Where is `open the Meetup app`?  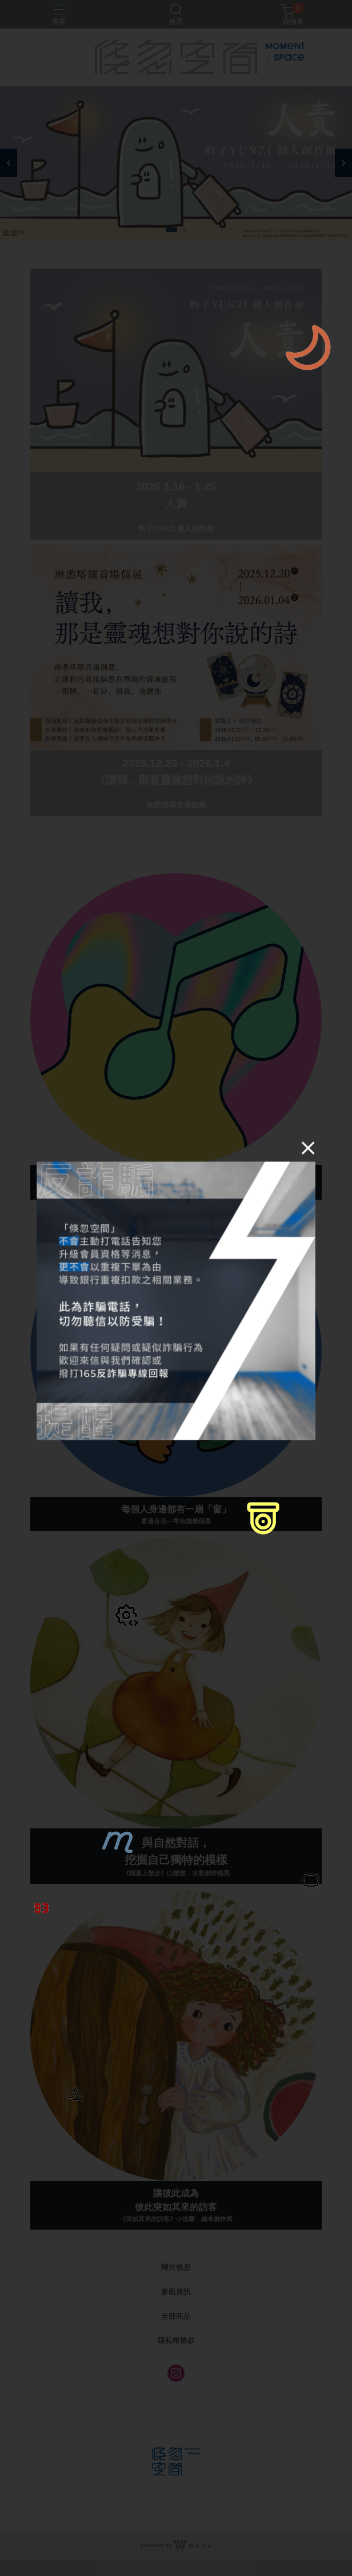 open the Meetup app is located at coordinates (117, 1840).